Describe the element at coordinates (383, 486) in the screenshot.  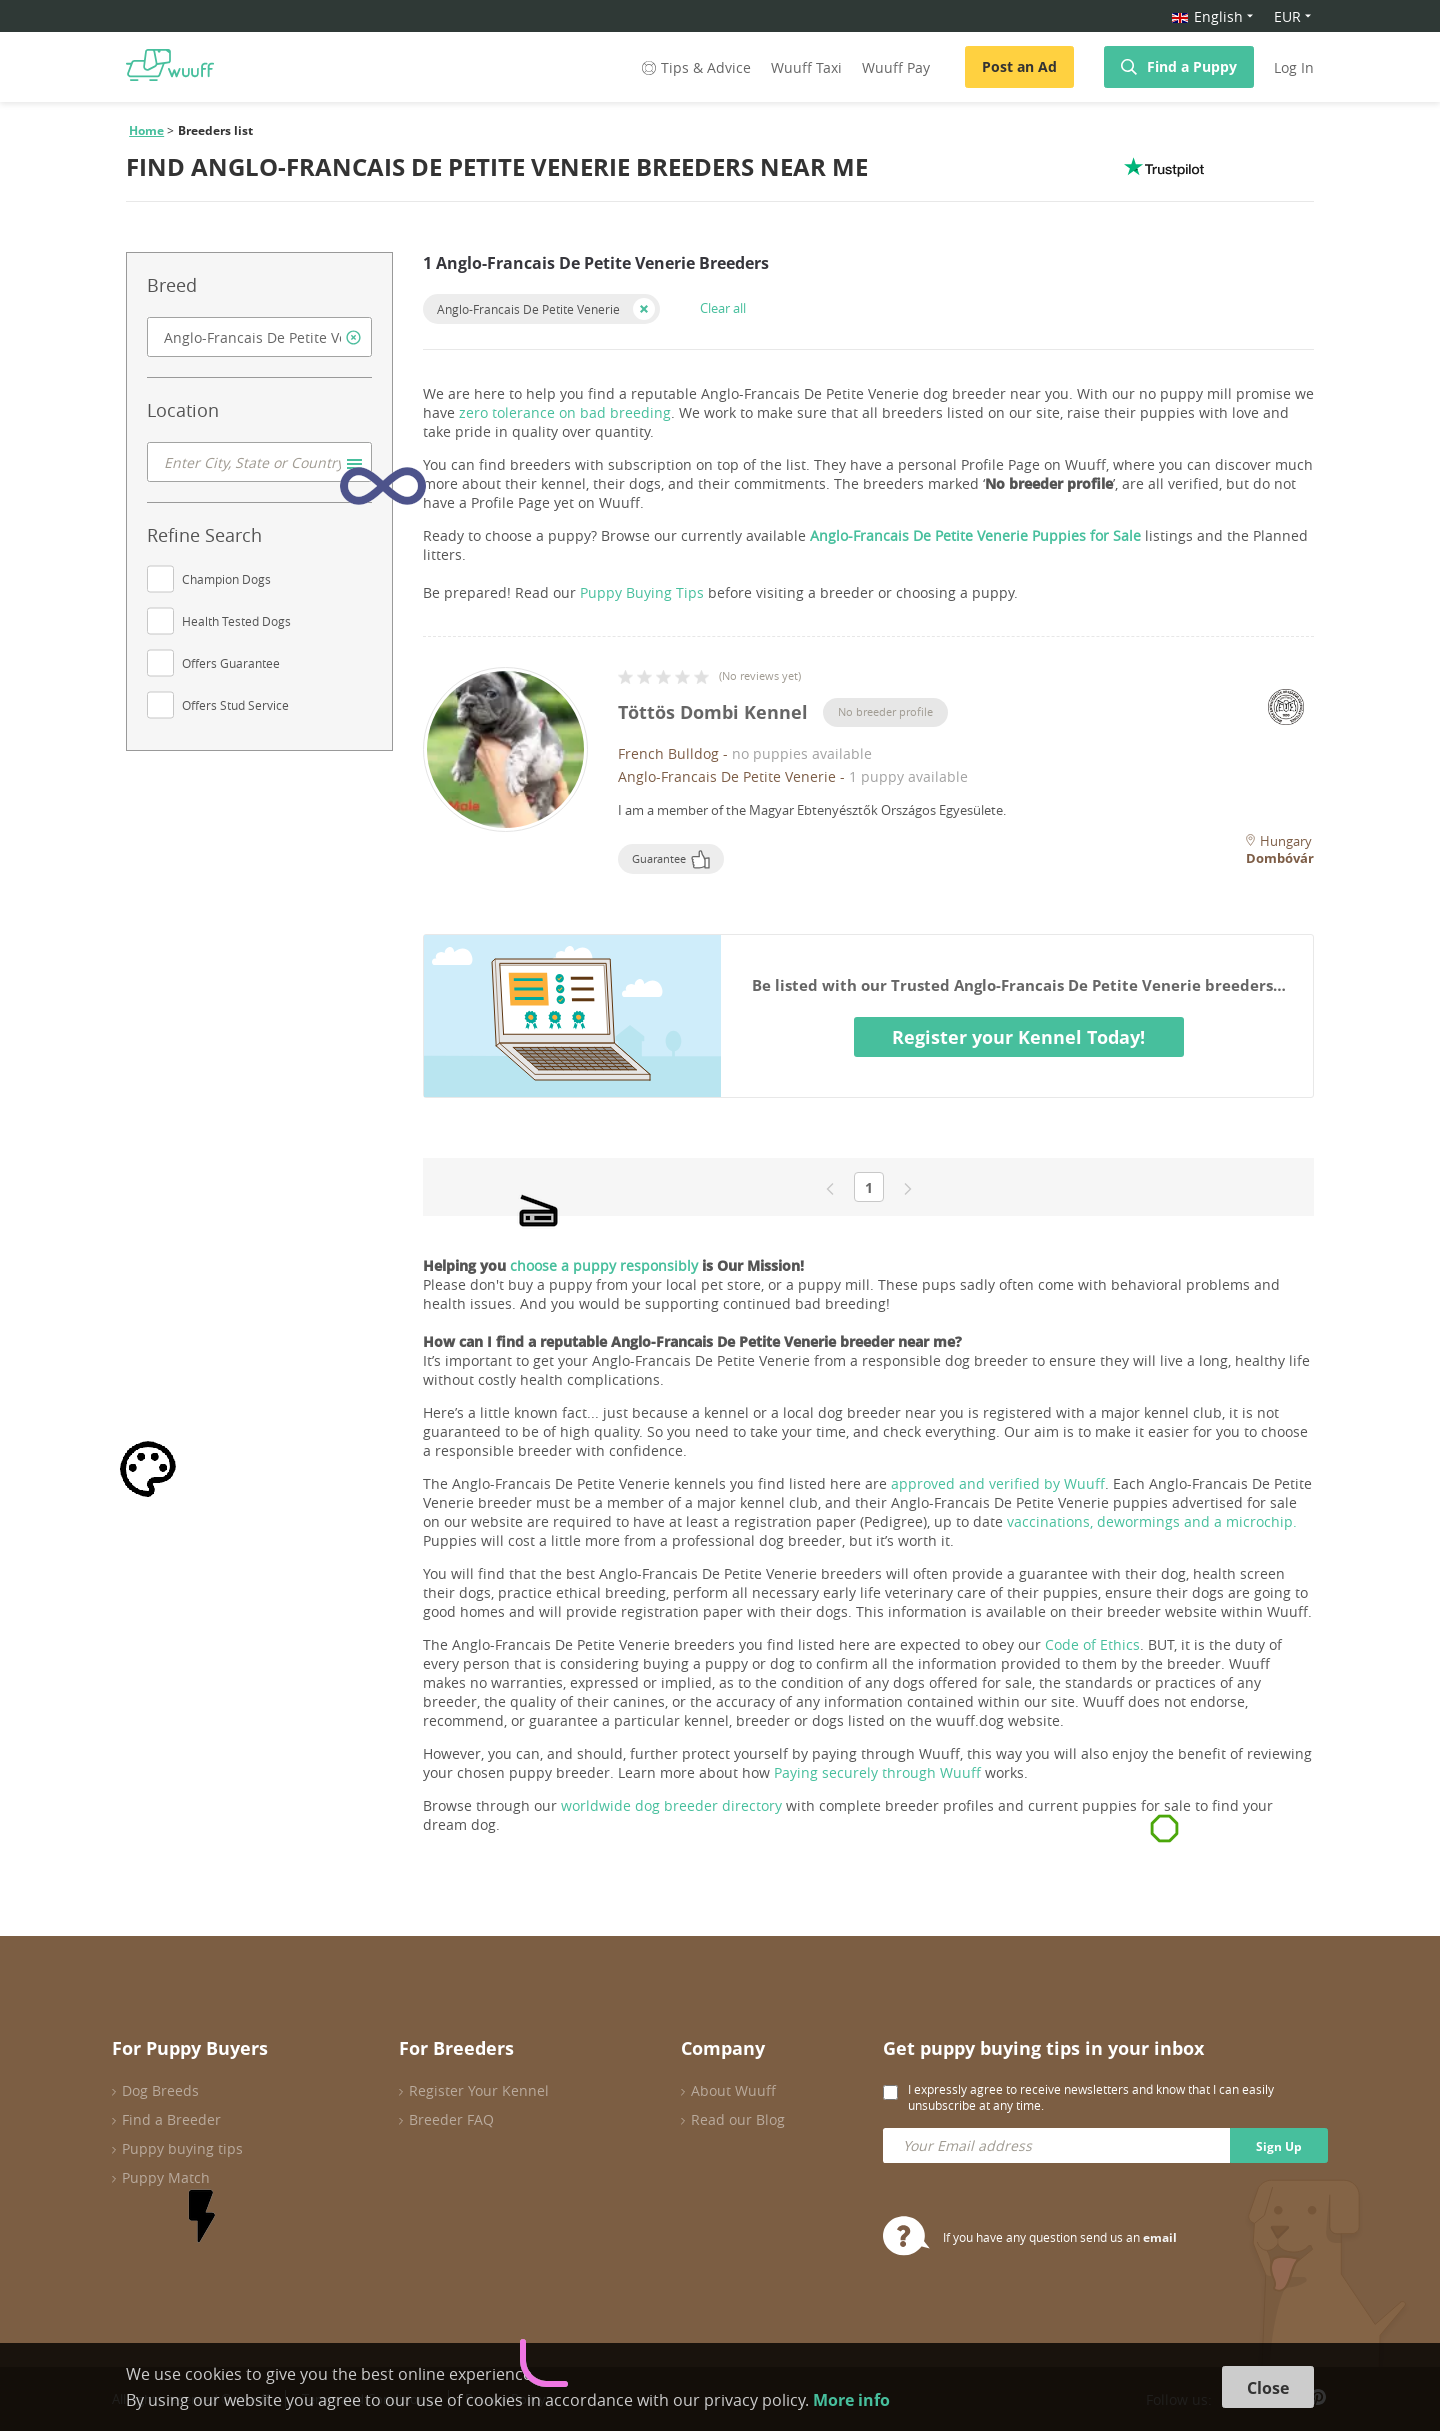
I see `indicates unlimited or infinite capacity` at that location.